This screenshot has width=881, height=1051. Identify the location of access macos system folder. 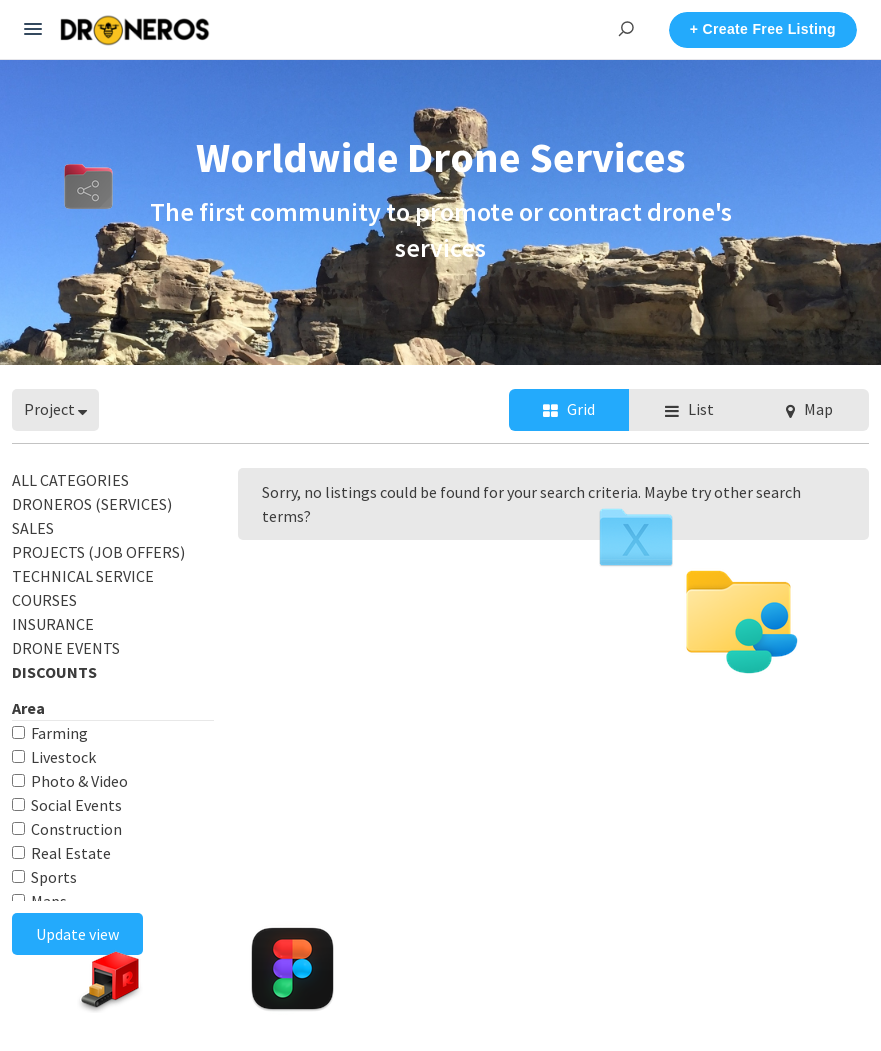
(636, 537).